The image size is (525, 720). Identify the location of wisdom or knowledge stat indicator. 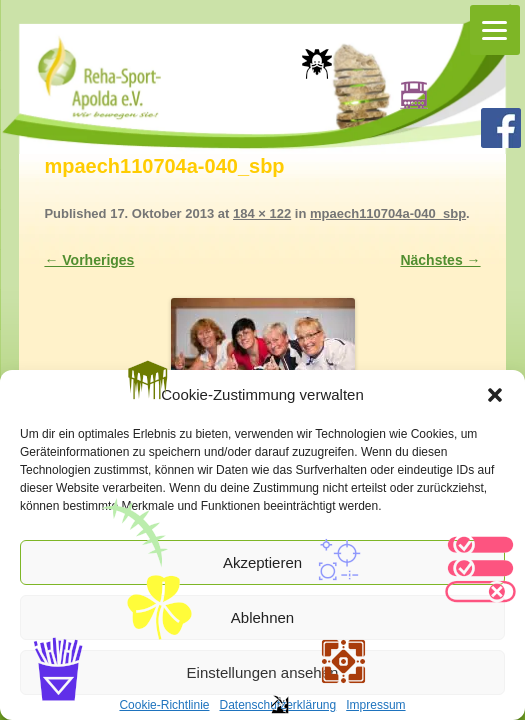
(317, 64).